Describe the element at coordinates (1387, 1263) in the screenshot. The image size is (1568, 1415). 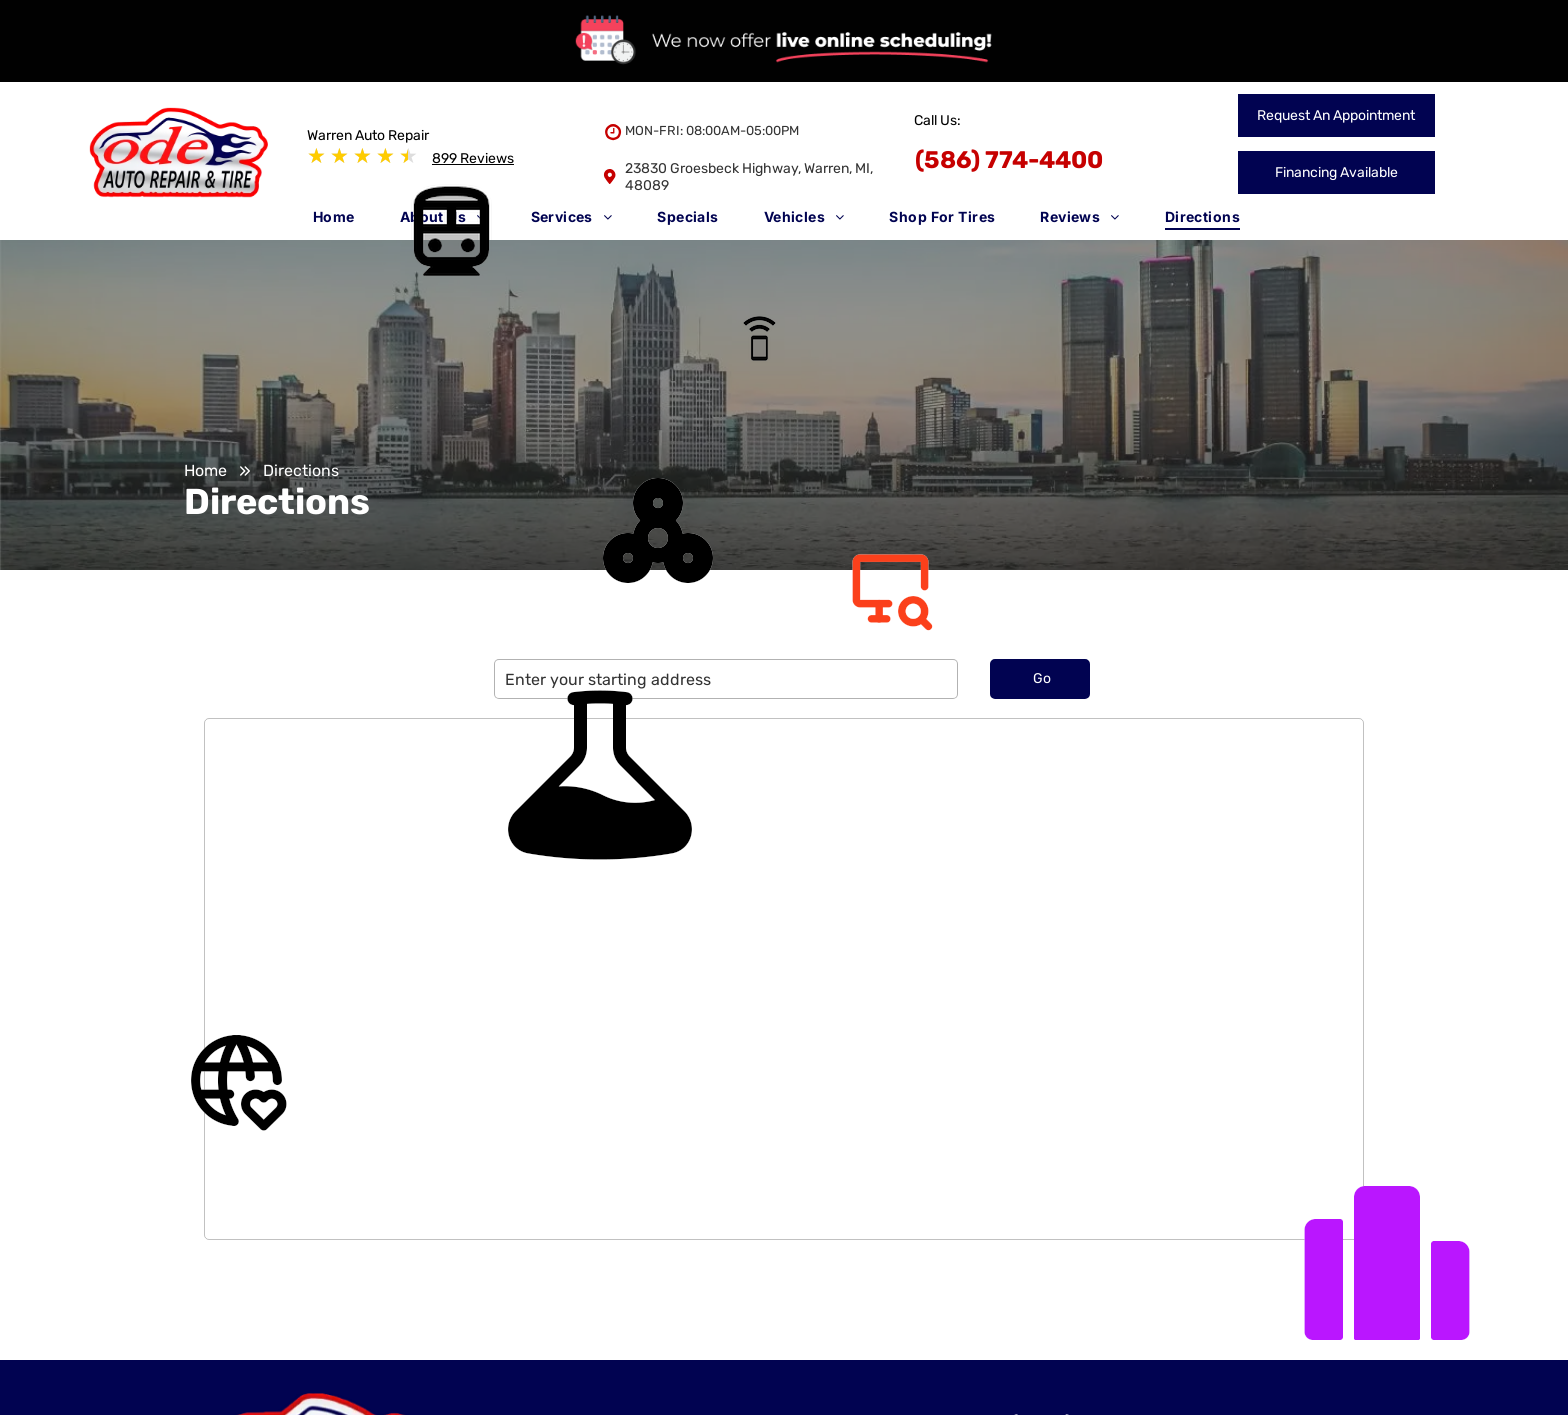
I see `view leaderboard or rankings` at that location.